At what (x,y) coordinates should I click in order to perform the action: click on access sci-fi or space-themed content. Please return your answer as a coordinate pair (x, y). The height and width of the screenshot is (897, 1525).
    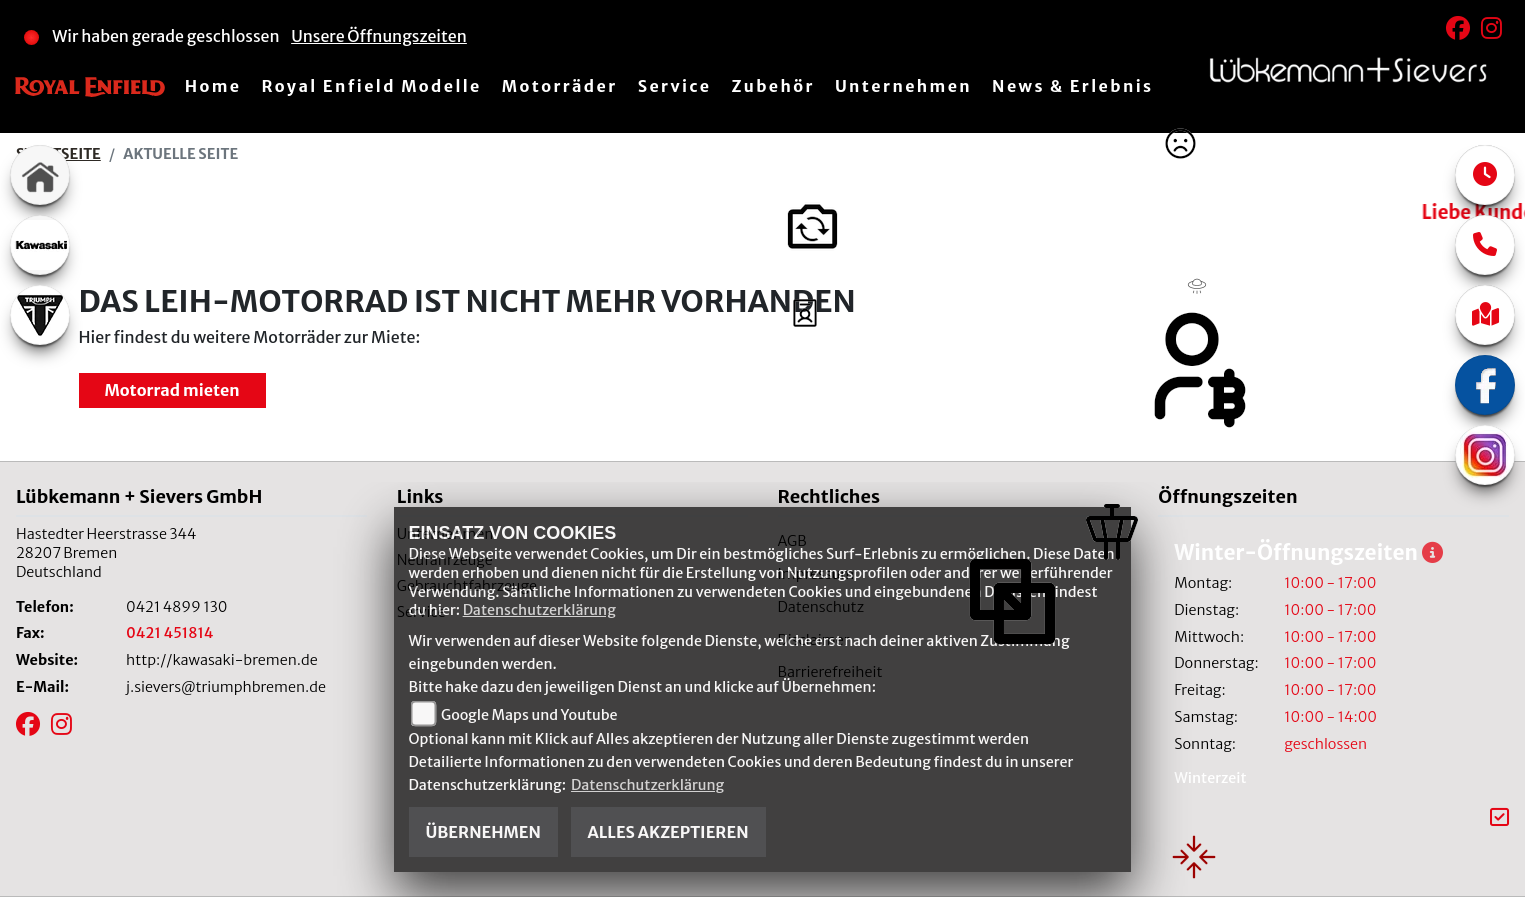
    Looking at the image, I should click on (1197, 286).